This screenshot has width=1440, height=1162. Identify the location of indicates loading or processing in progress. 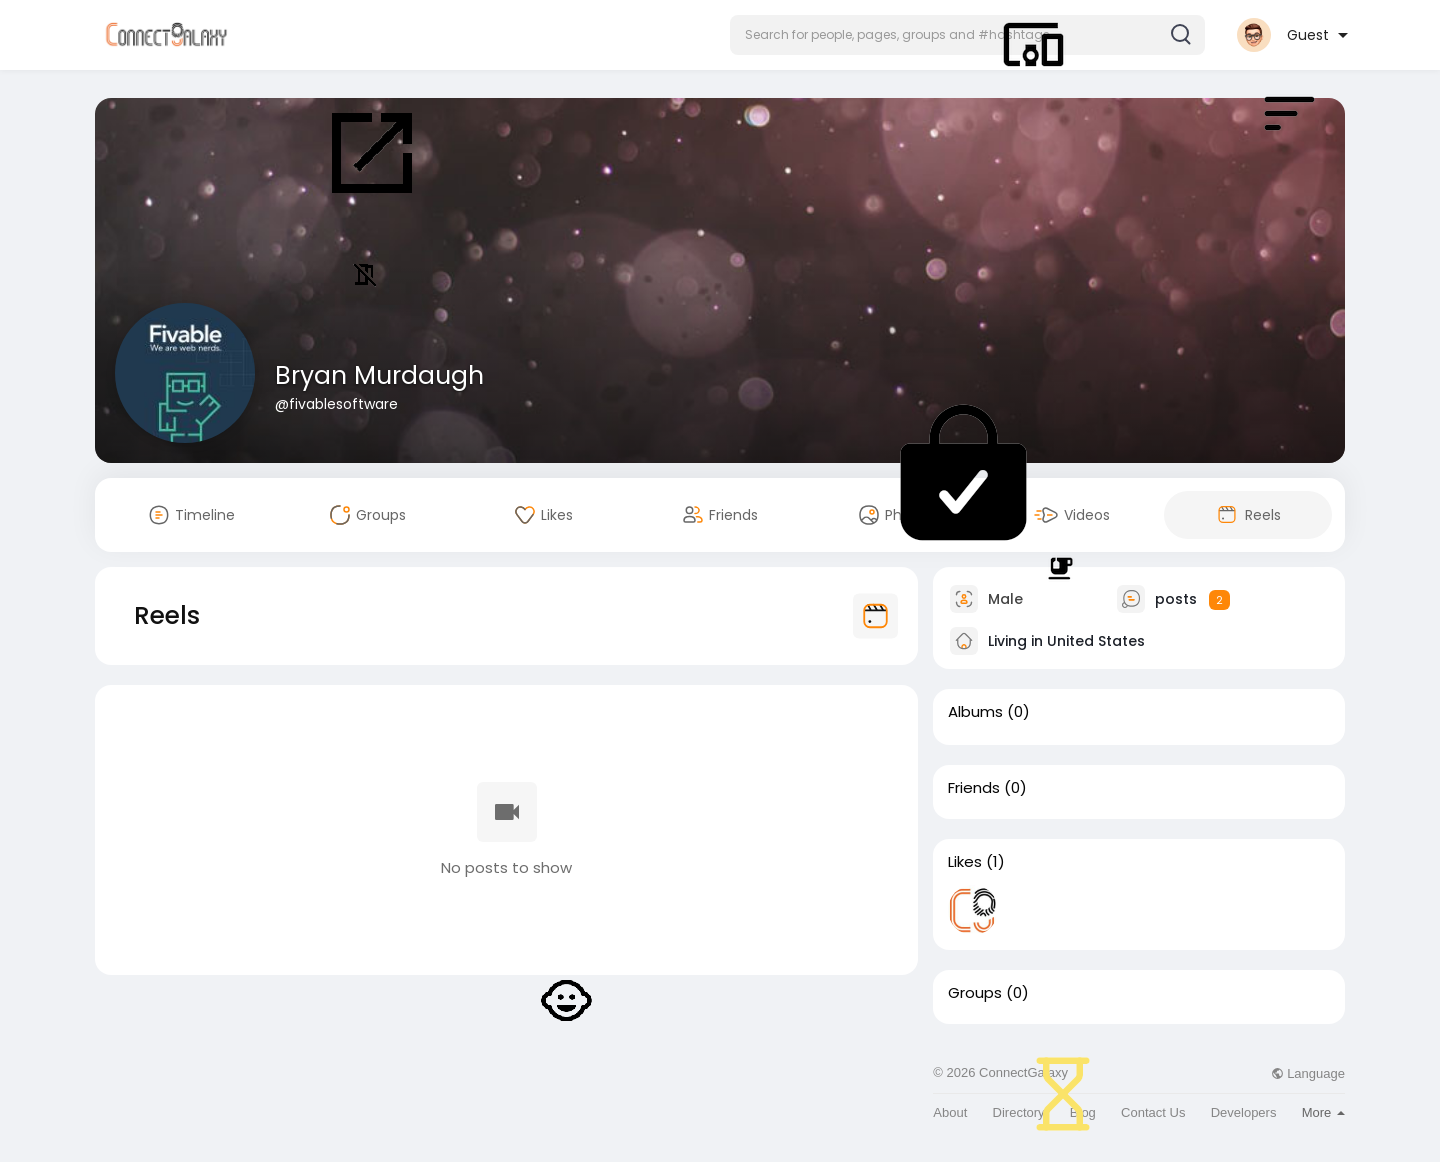
(1063, 1094).